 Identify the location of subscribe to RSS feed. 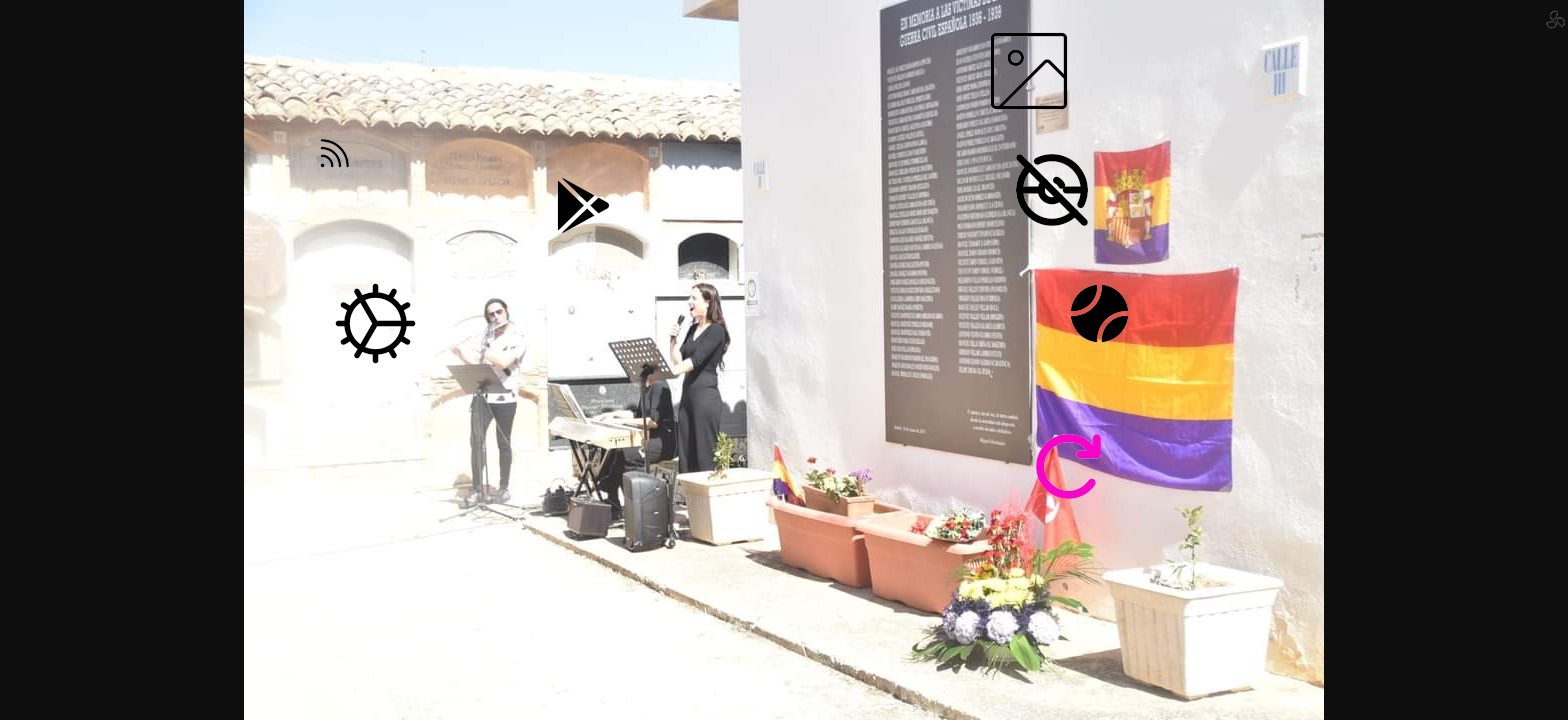
(333, 154).